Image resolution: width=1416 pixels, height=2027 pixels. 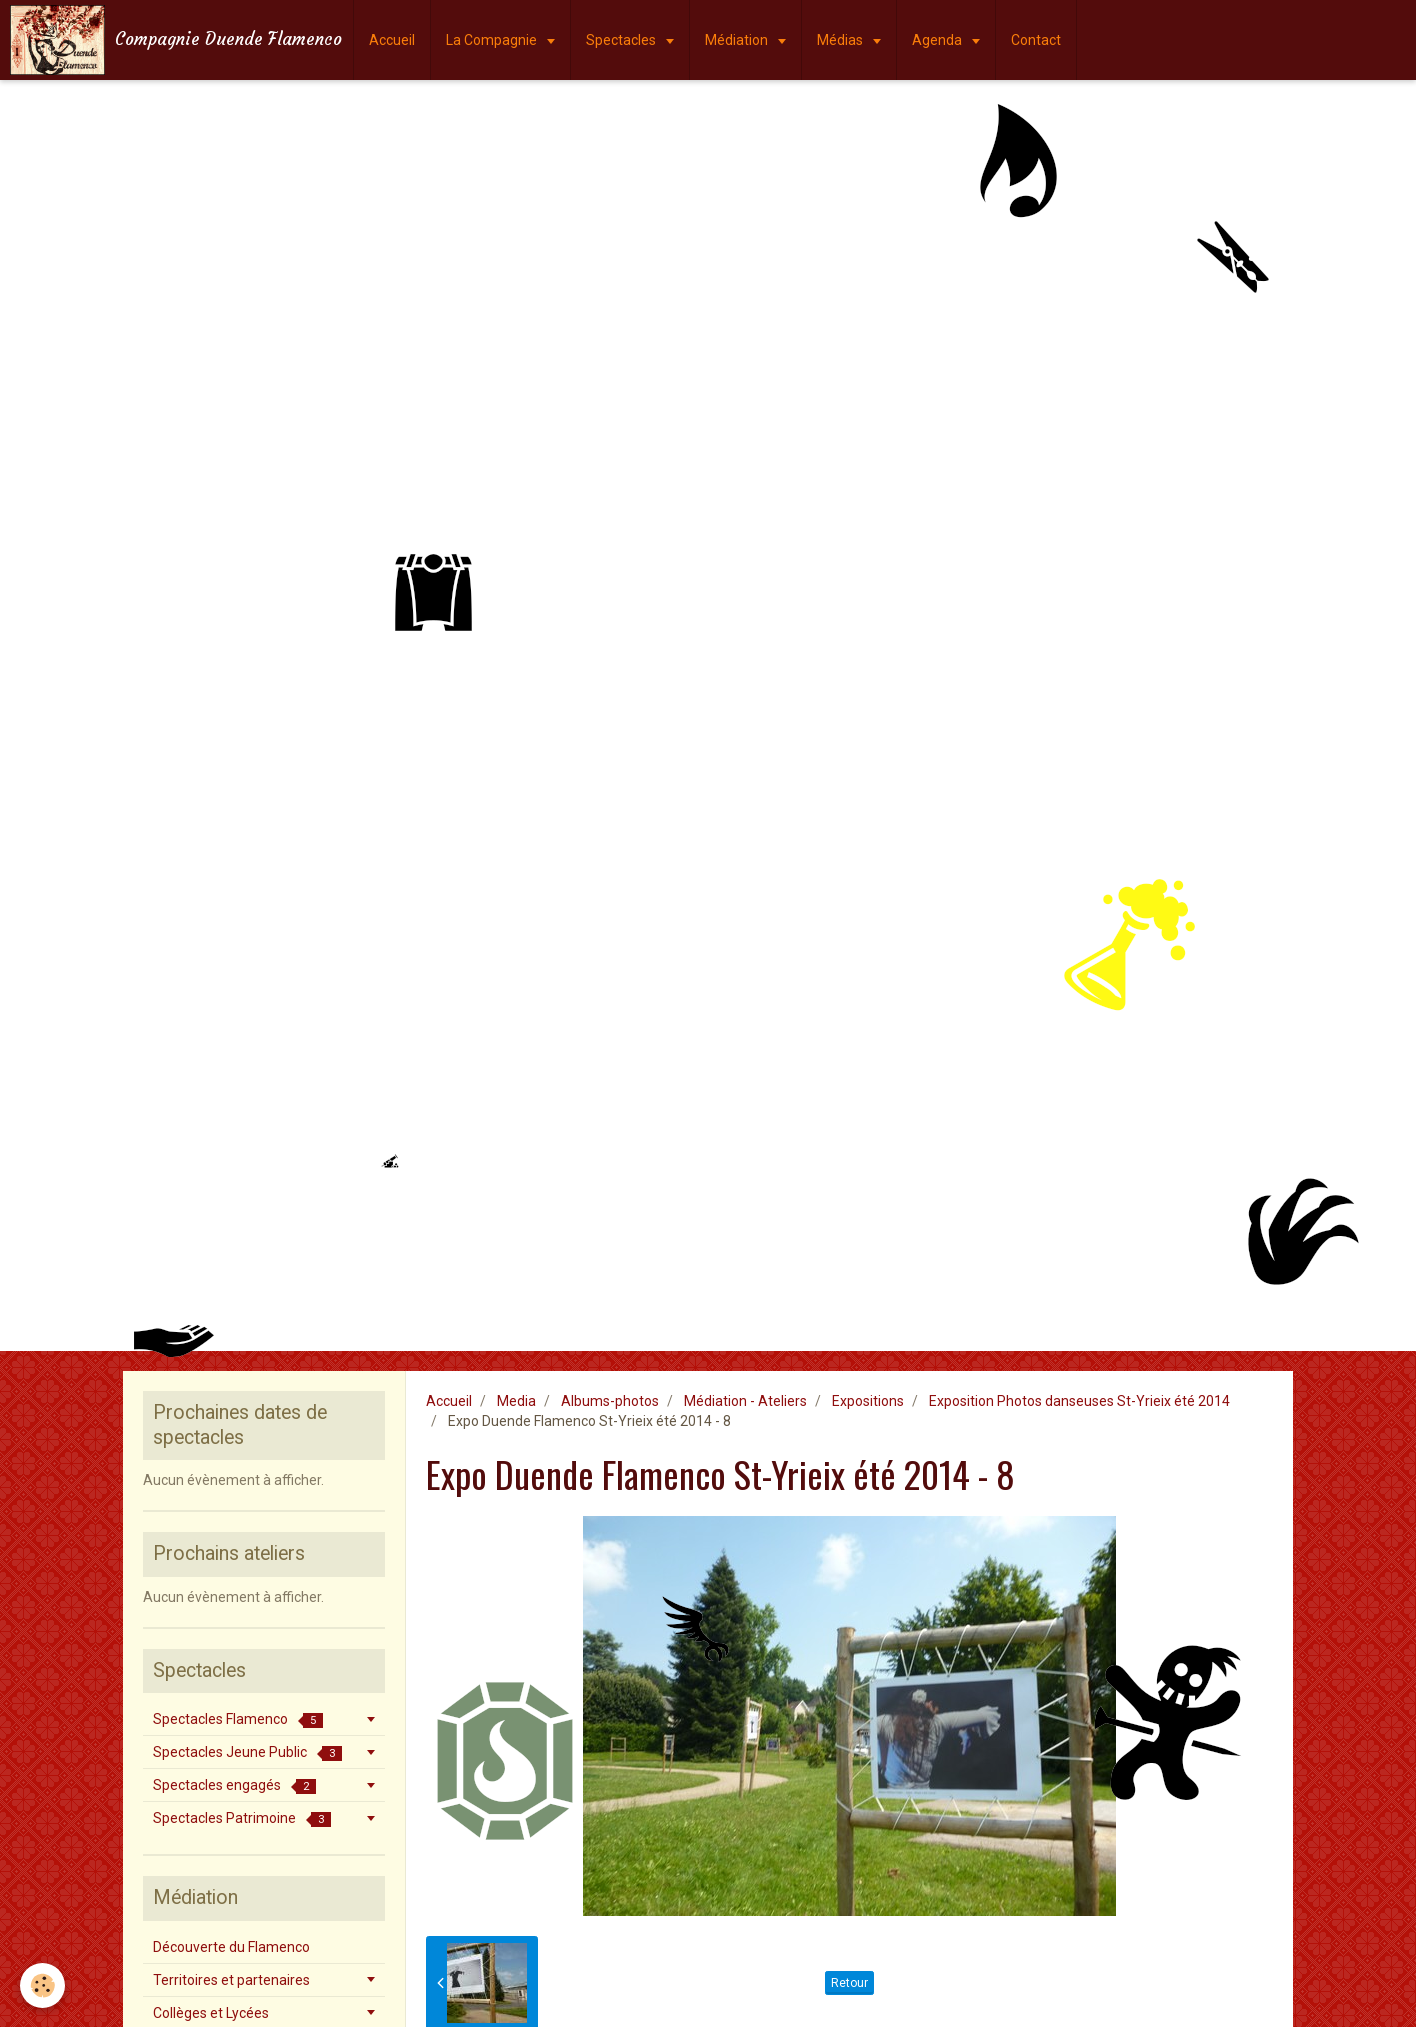 What do you see at coordinates (1170, 1722) in the screenshot?
I see `cast a curse or hex on an opponent` at bounding box center [1170, 1722].